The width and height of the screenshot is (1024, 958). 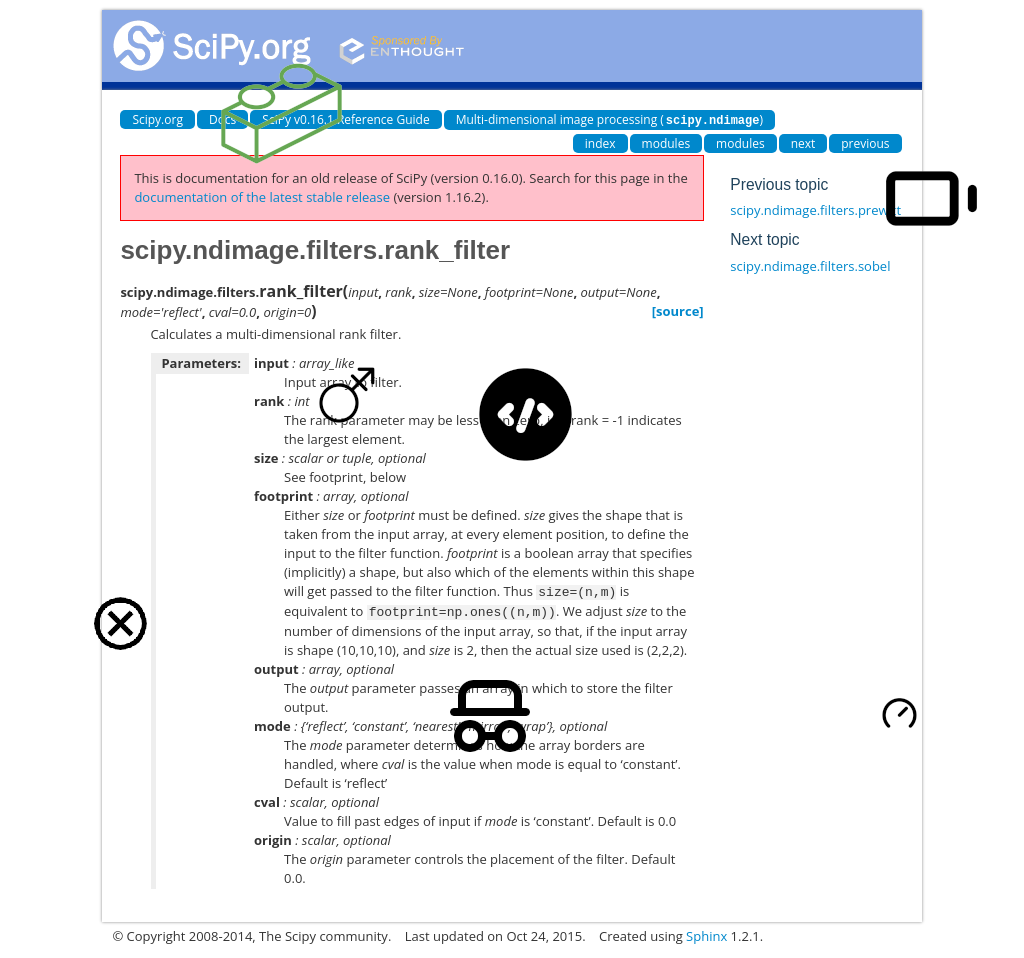 I want to click on access code editor or development tools, so click(x=525, y=414).